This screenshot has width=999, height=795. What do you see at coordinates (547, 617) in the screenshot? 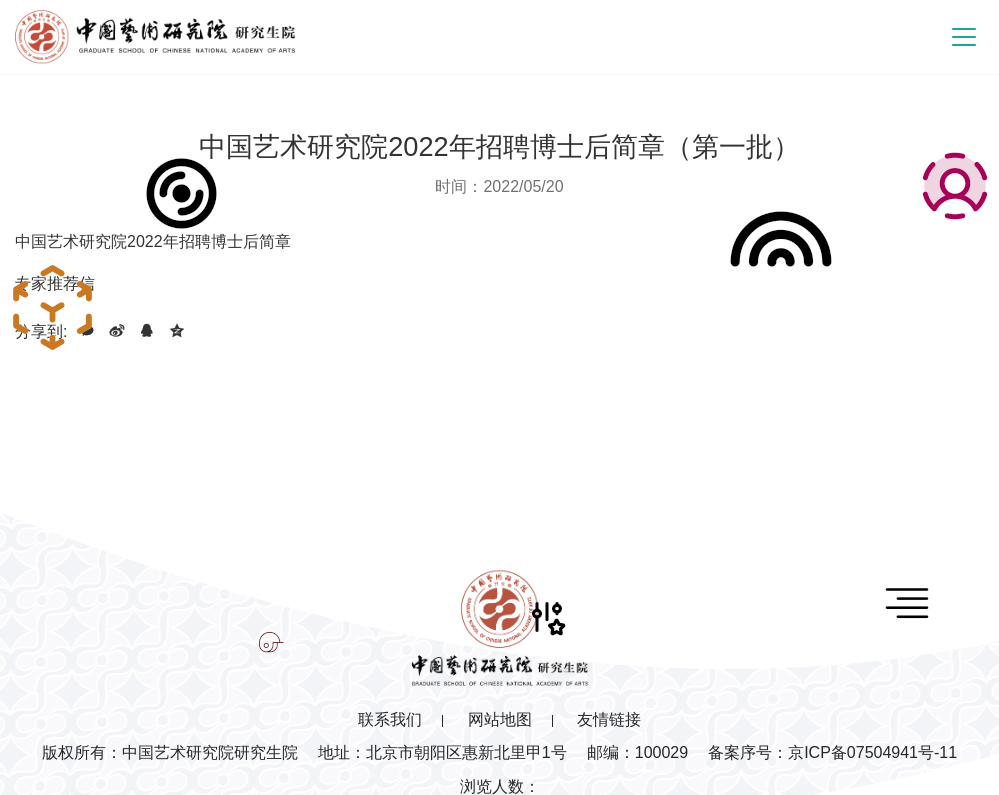
I see `adjust settings for starred items` at bounding box center [547, 617].